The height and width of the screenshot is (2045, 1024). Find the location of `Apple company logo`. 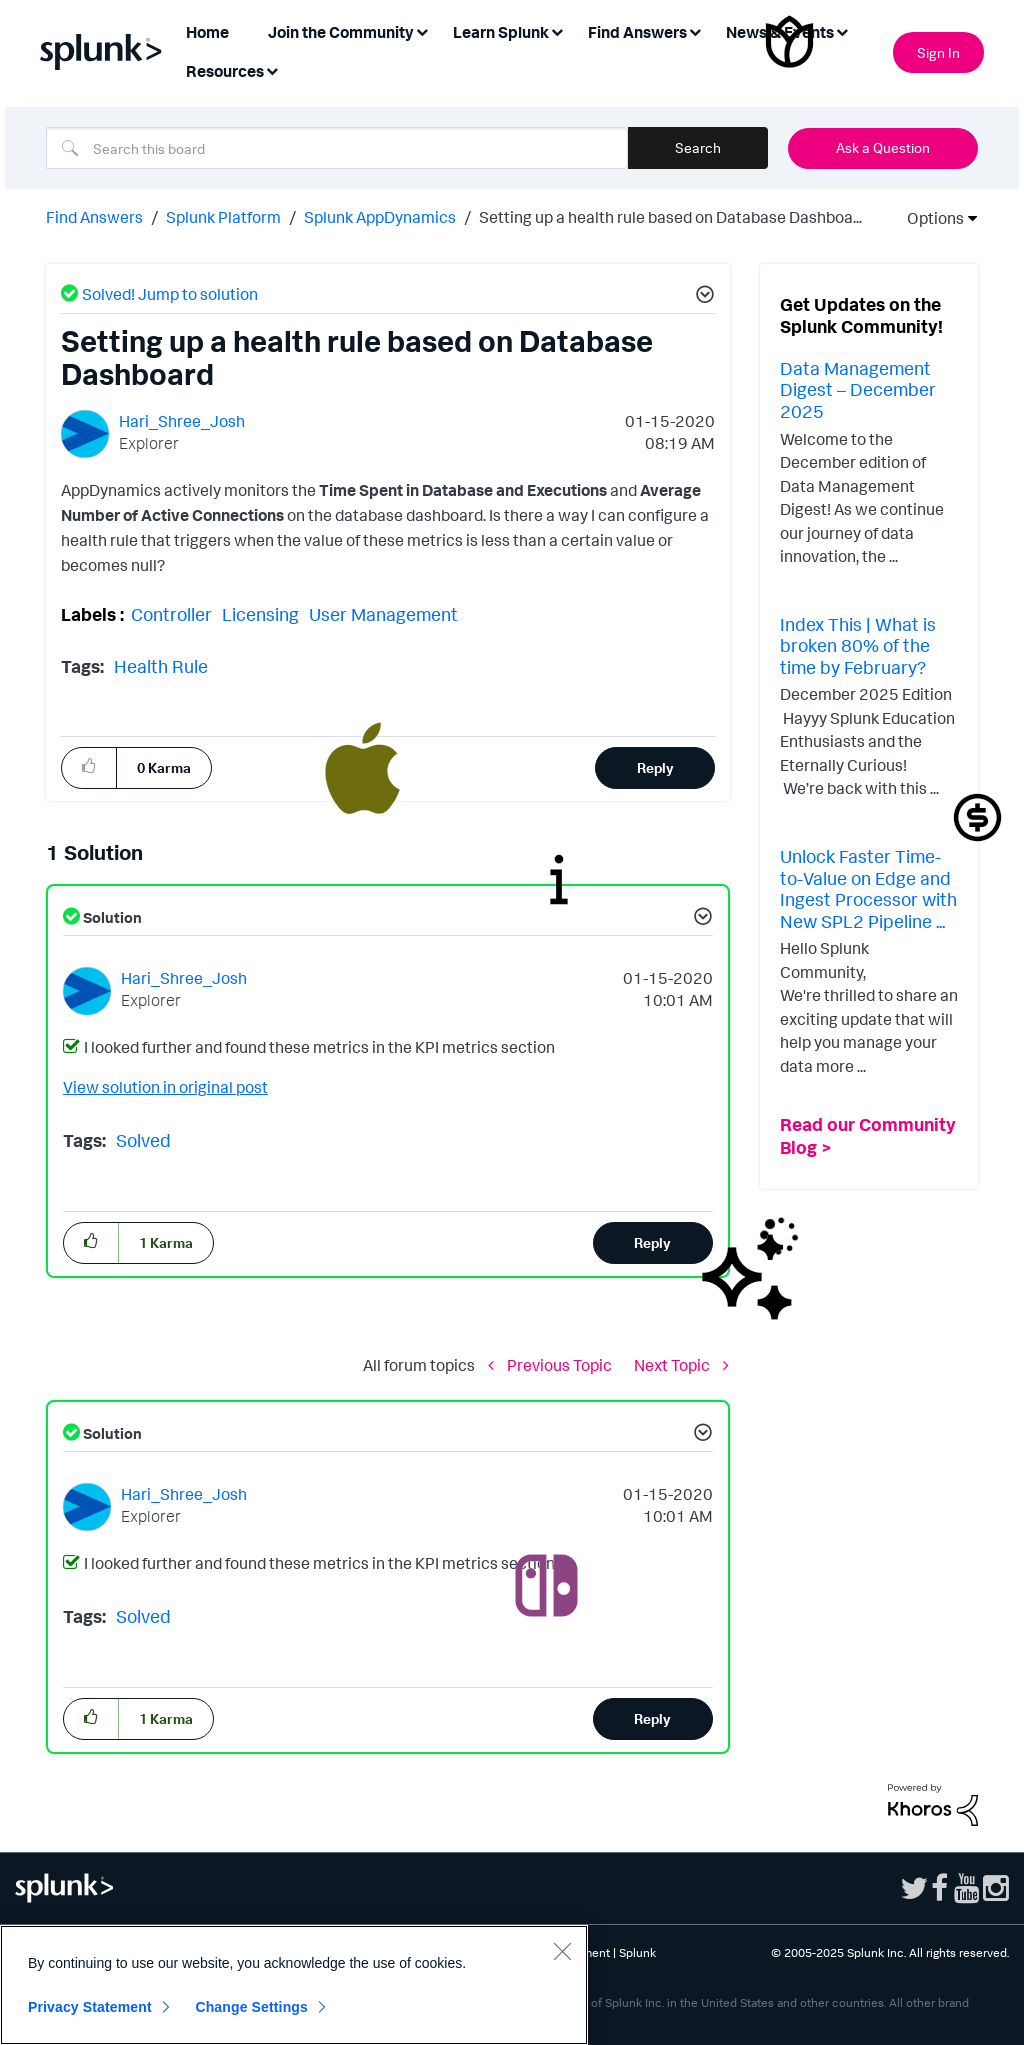

Apple company logo is located at coordinates (364, 768).